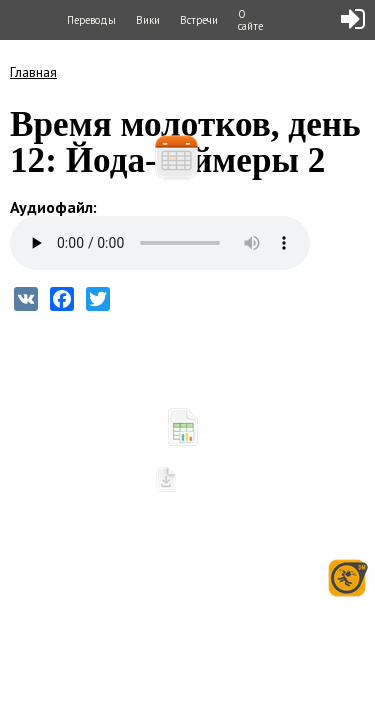 The image size is (375, 720). What do you see at coordinates (347, 578) in the screenshot?
I see `launch half-life 2: deathmatch` at bounding box center [347, 578].